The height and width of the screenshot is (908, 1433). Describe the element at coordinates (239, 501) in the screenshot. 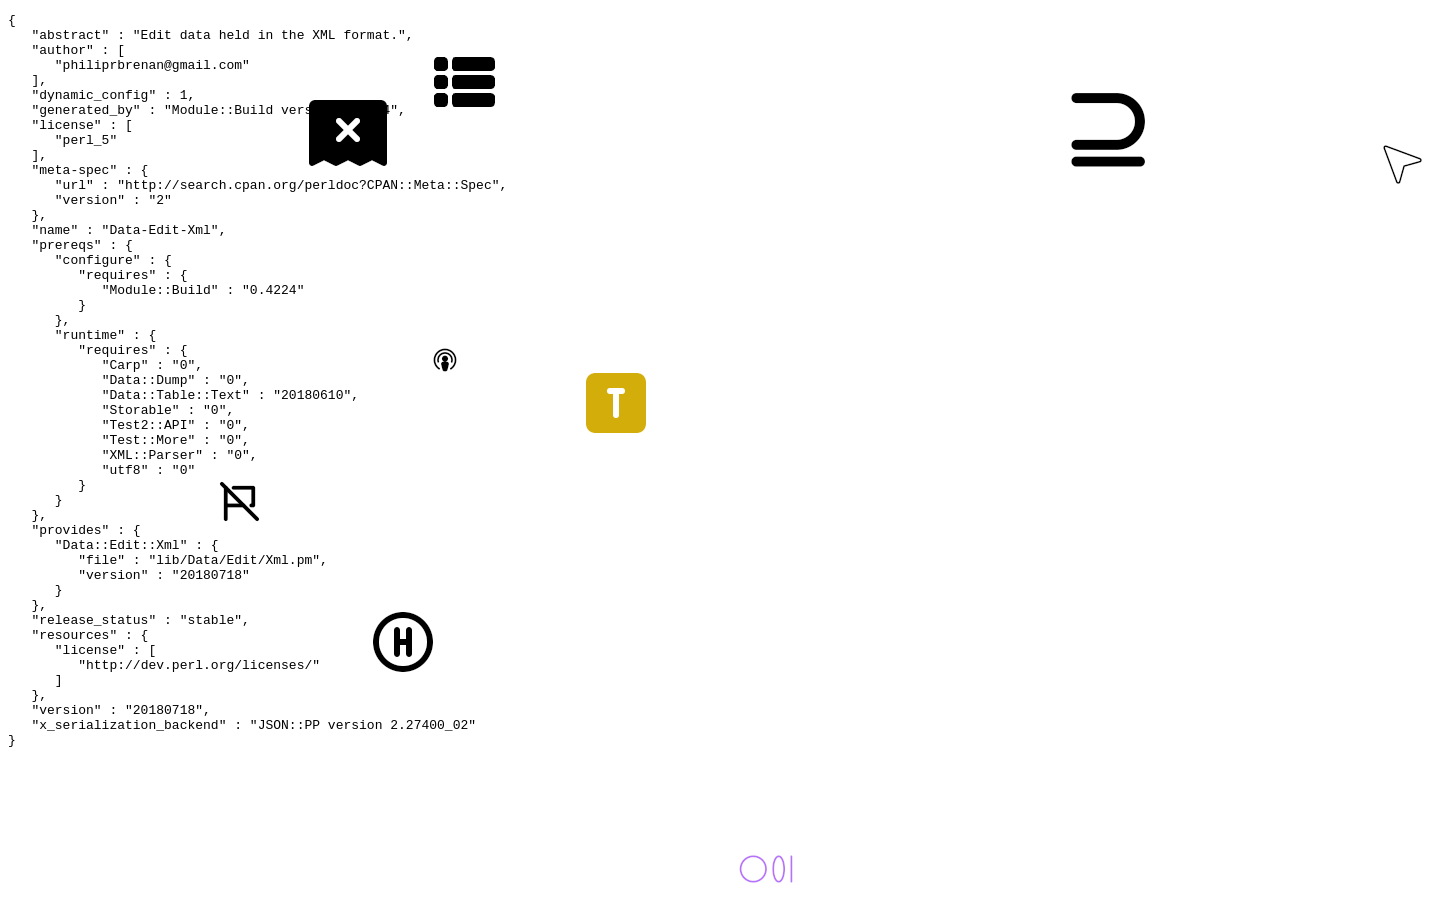

I see `disable or turn off flag notifications` at that location.